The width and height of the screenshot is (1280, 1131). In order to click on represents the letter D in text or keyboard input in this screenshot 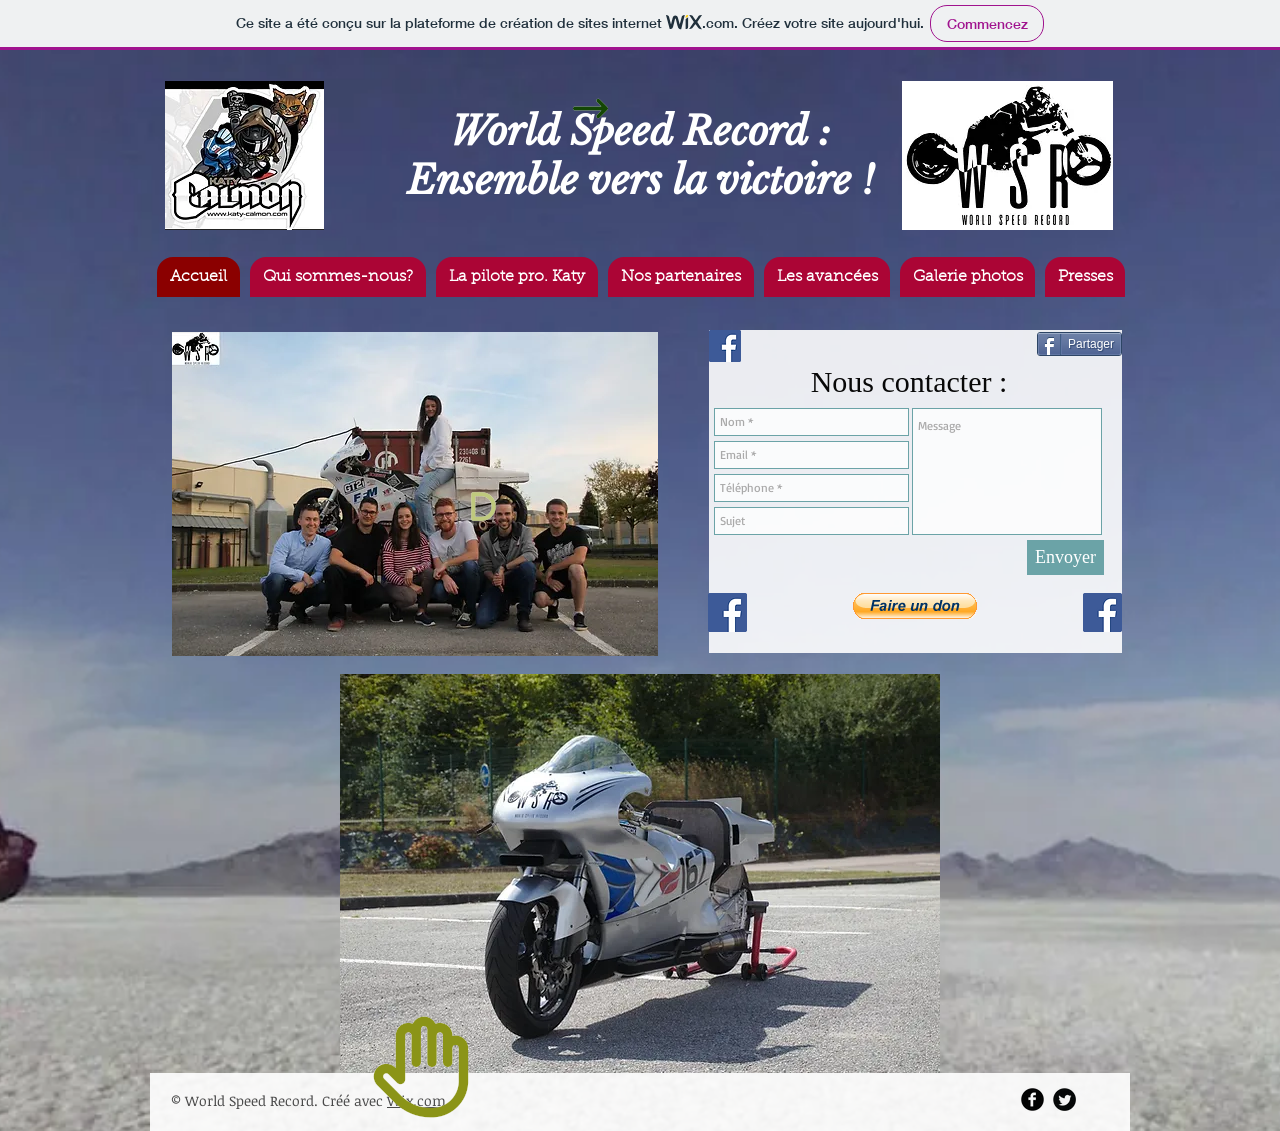, I will do `click(483, 506)`.